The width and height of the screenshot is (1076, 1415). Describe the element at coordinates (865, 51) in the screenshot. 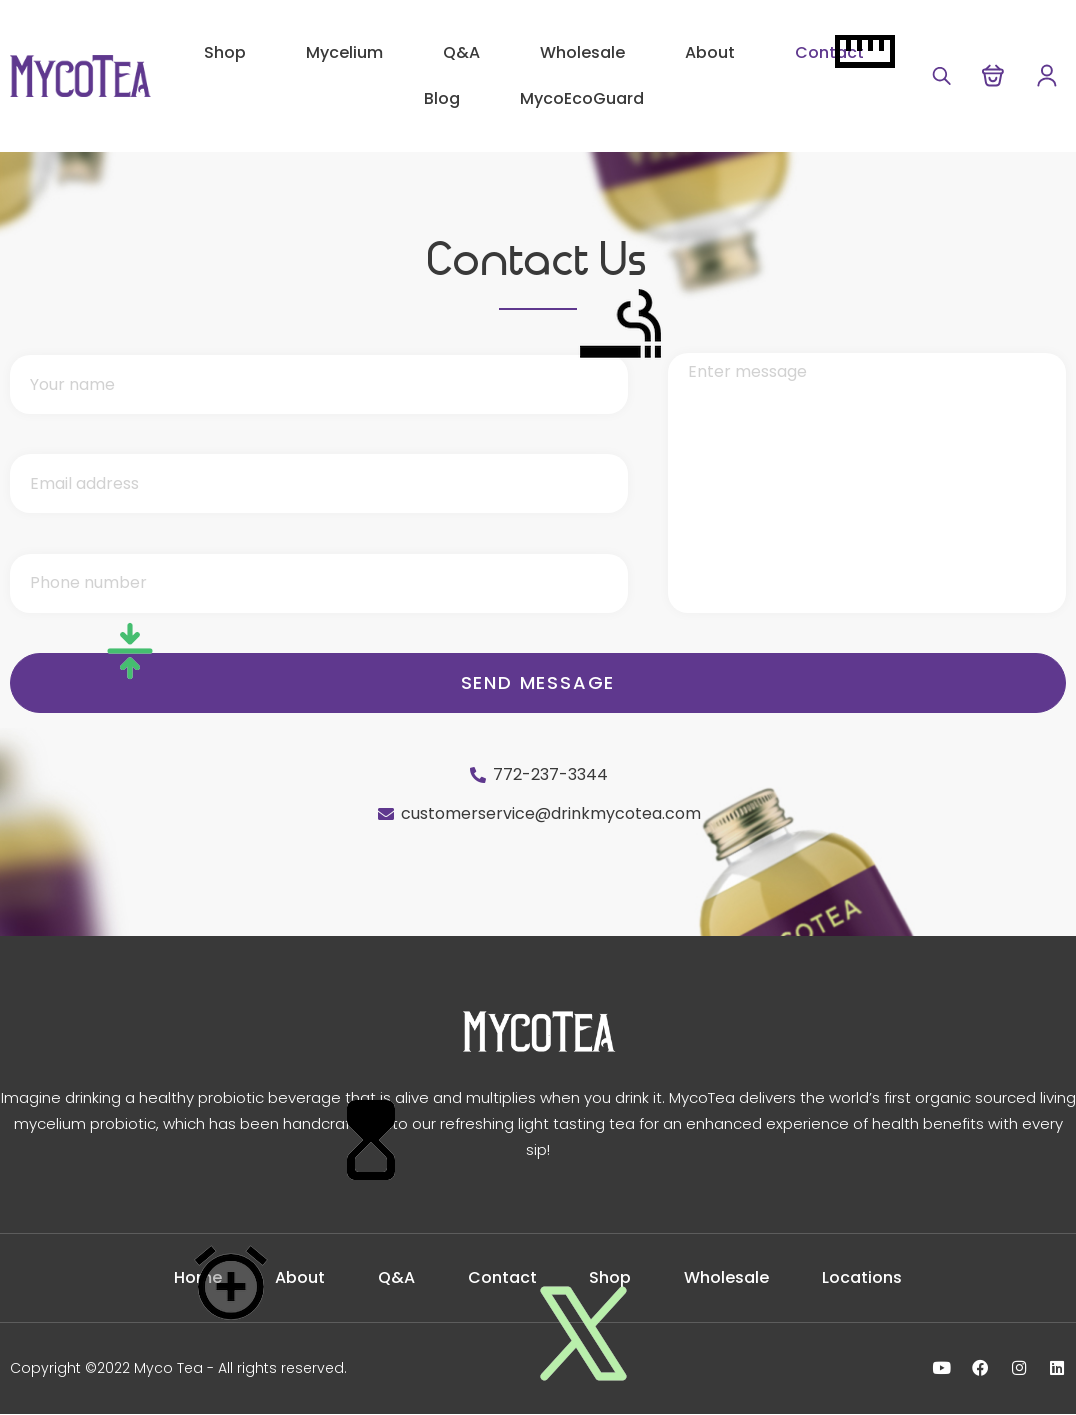

I see `access ruler or measurement tool` at that location.